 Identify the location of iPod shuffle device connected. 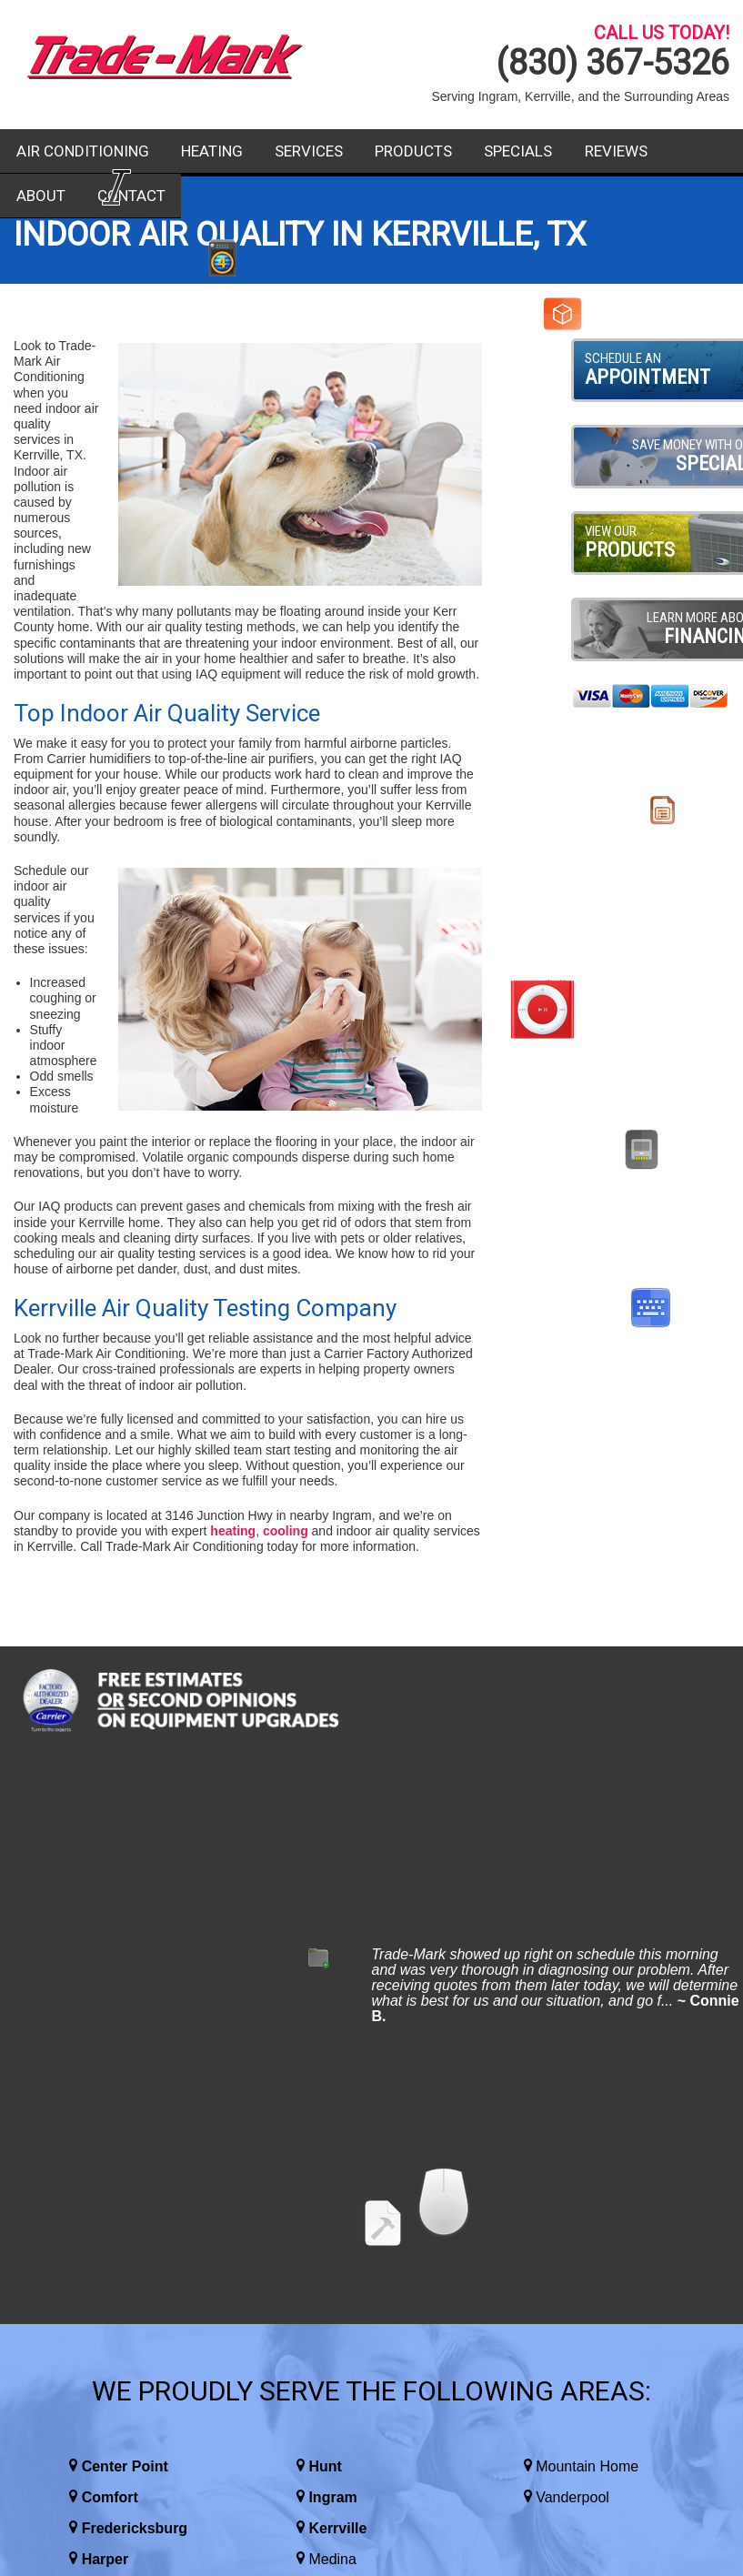
(542, 1009).